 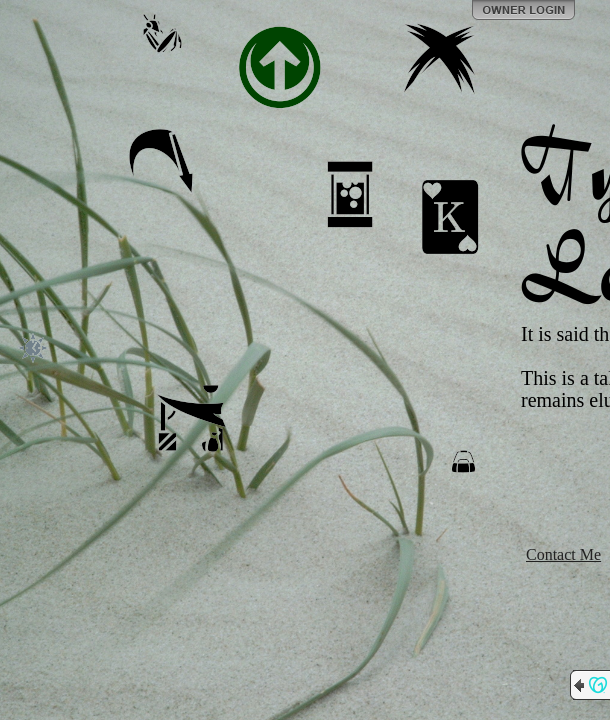 I want to click on indicates north or upward direction in a game compass, so click(x=280, y=68).